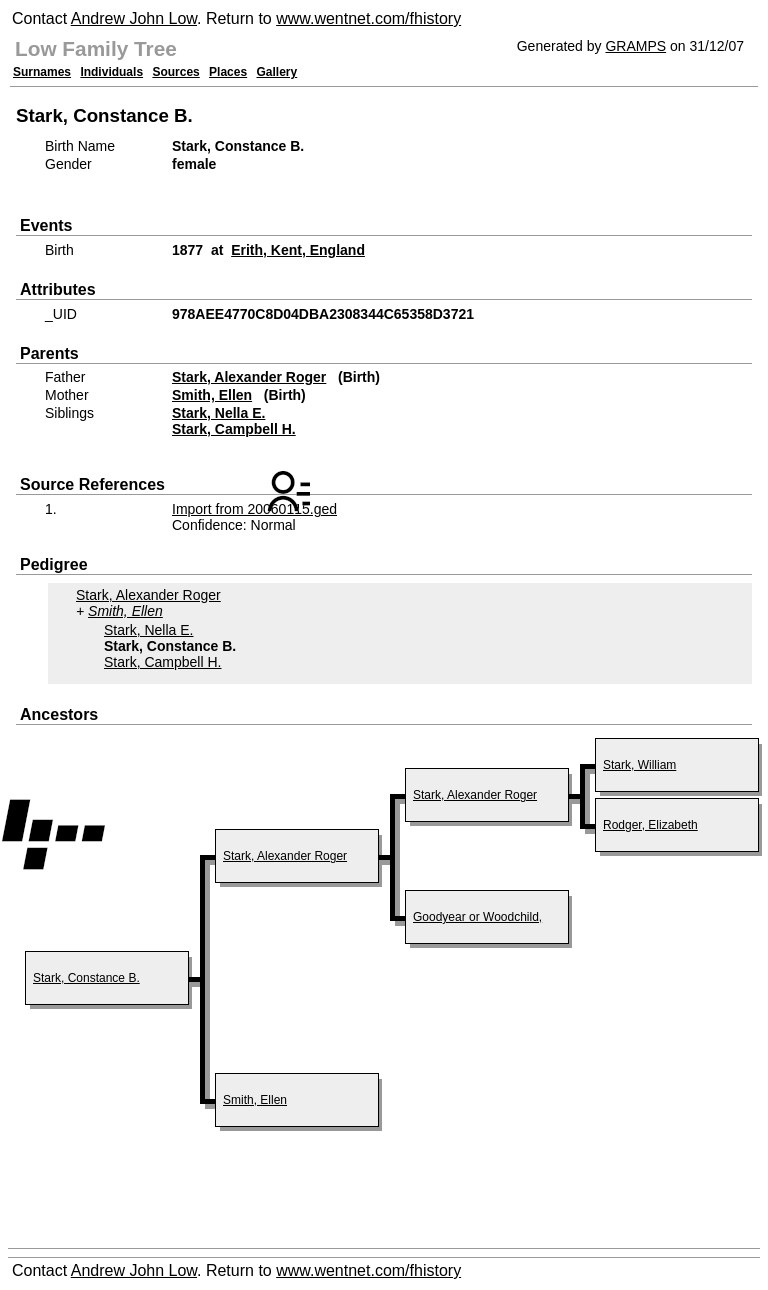 This screenshot has width=768, height=1290. What do you see at coordinates (287, 492) in the screenshot?
I see `access your contacts list` at bounding box center [287, 492].